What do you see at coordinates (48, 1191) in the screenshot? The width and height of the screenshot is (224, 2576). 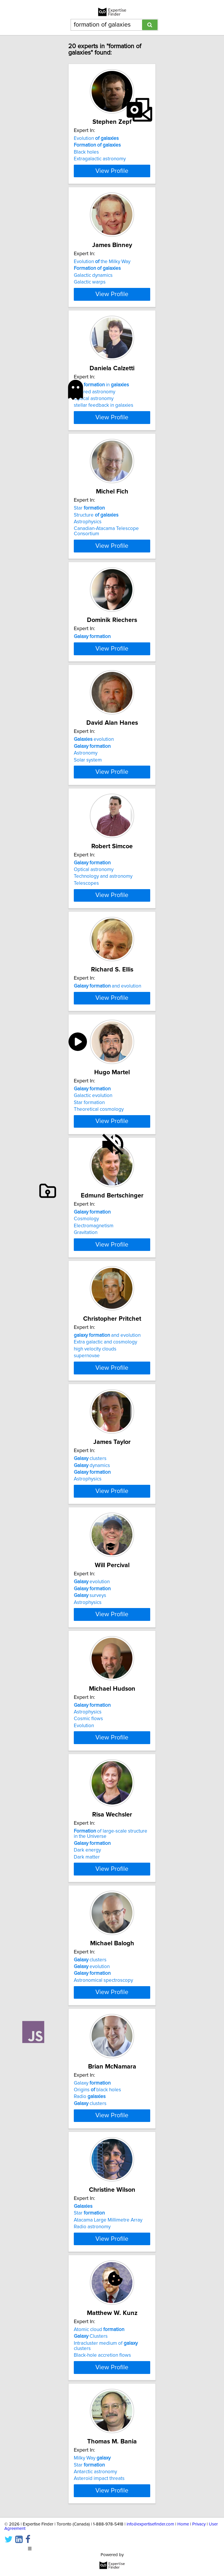 I see `access root directory` at bounding box center [48, 1191].